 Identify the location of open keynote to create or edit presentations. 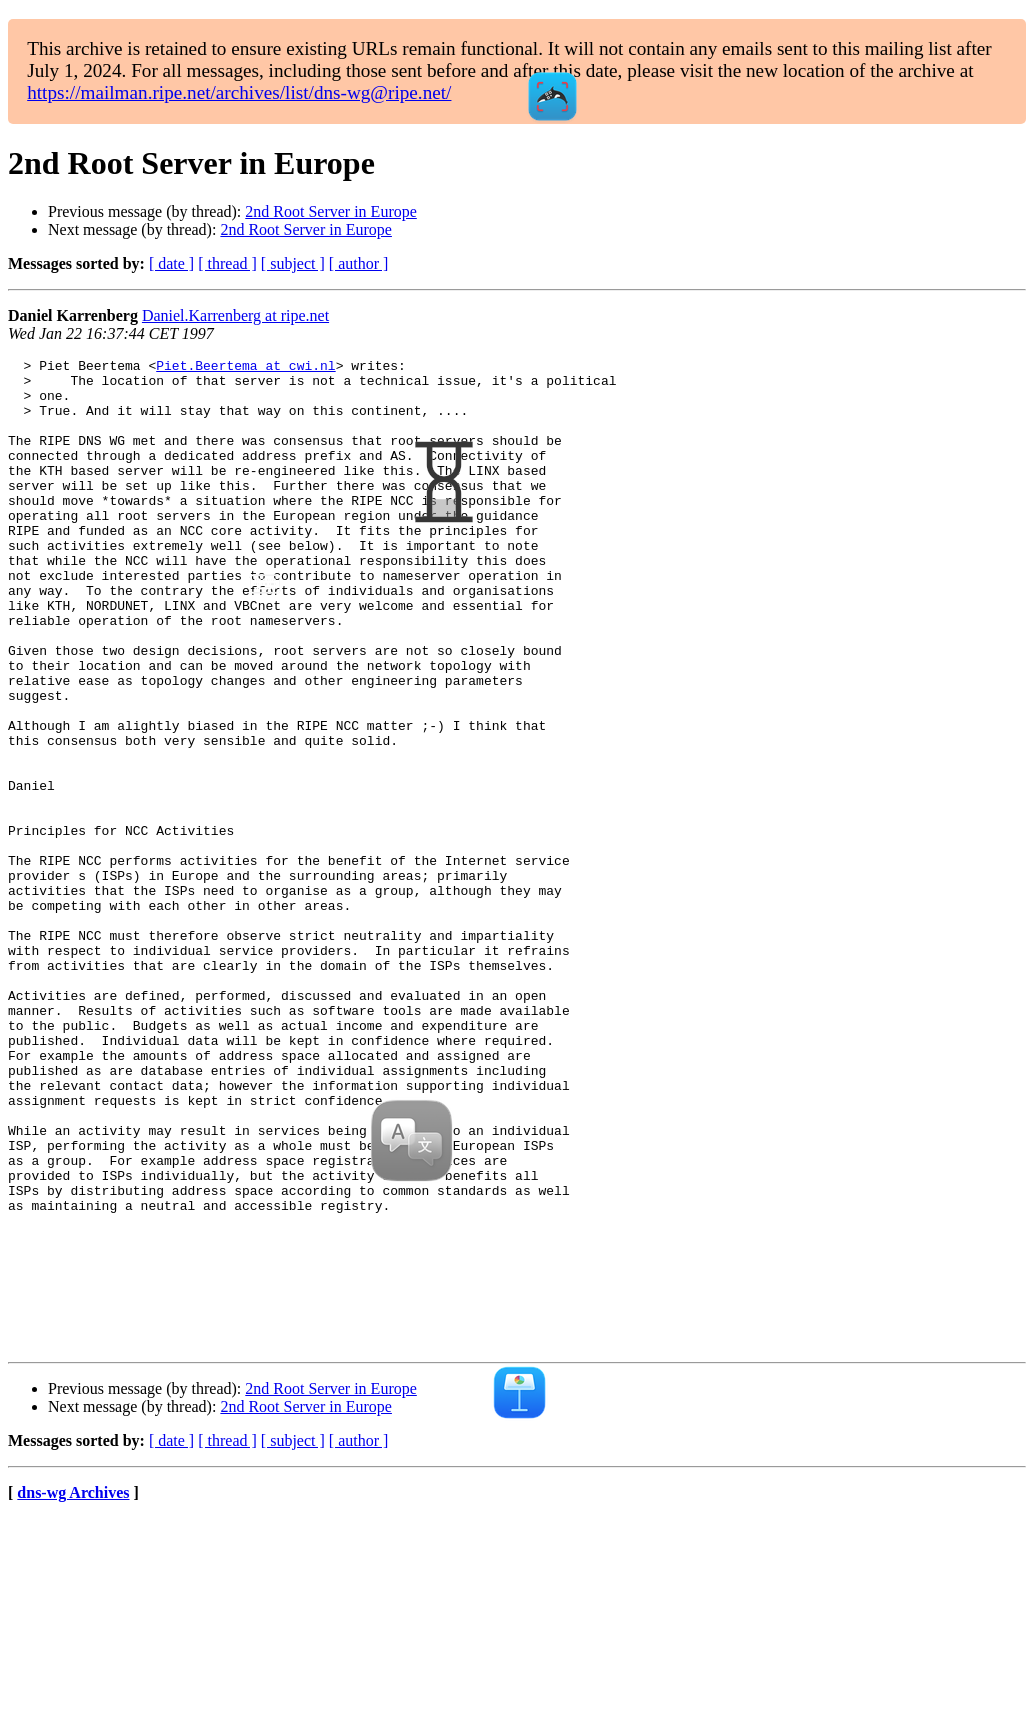
(519, 1392).